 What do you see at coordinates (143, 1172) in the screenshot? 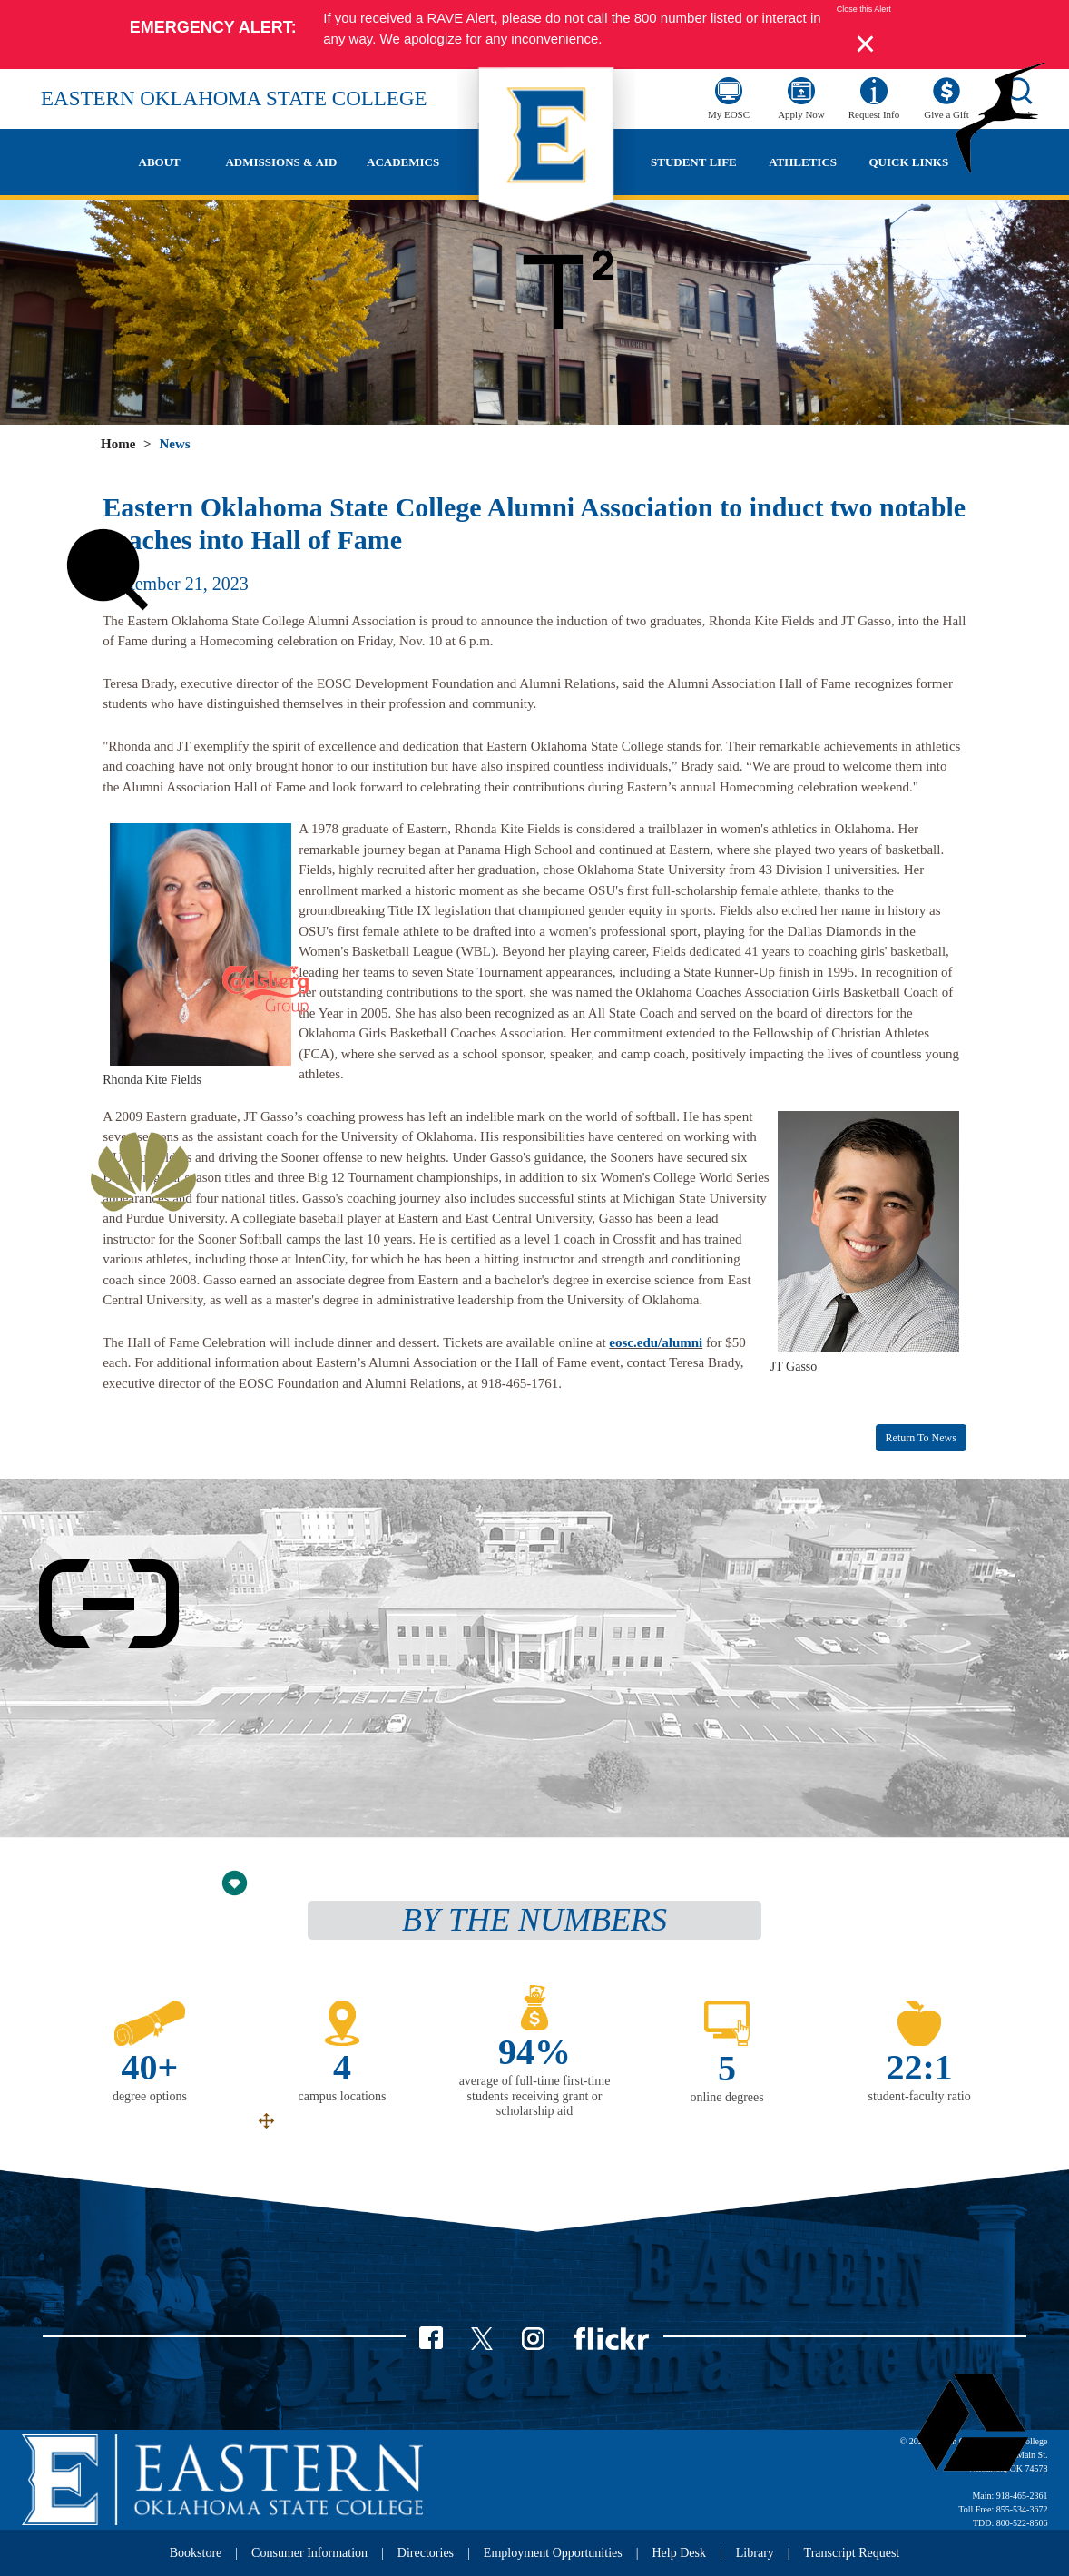
I see `Huawei brand logo` at bounding box center [143, 1172].